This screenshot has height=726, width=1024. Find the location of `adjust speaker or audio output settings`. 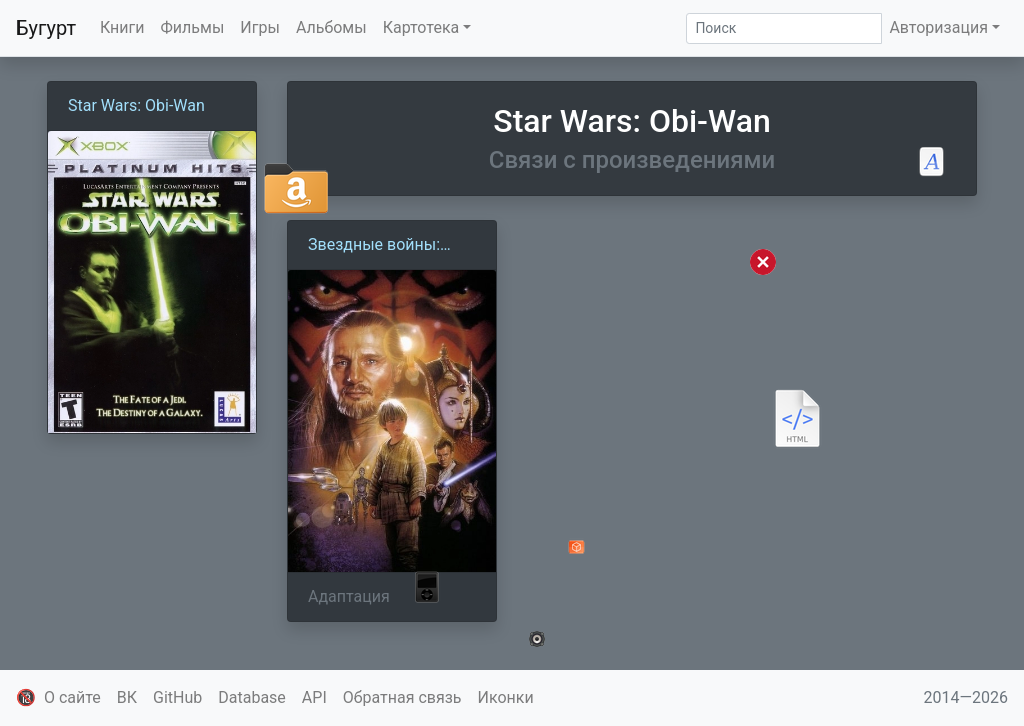

adjust speaker or audio output settings is located at coordinates (537, 639).